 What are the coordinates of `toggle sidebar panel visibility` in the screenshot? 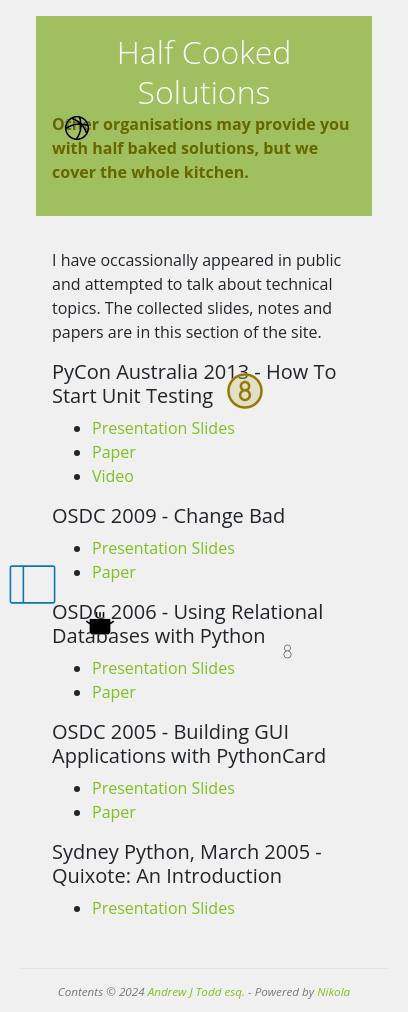 It's located at (32, 584).